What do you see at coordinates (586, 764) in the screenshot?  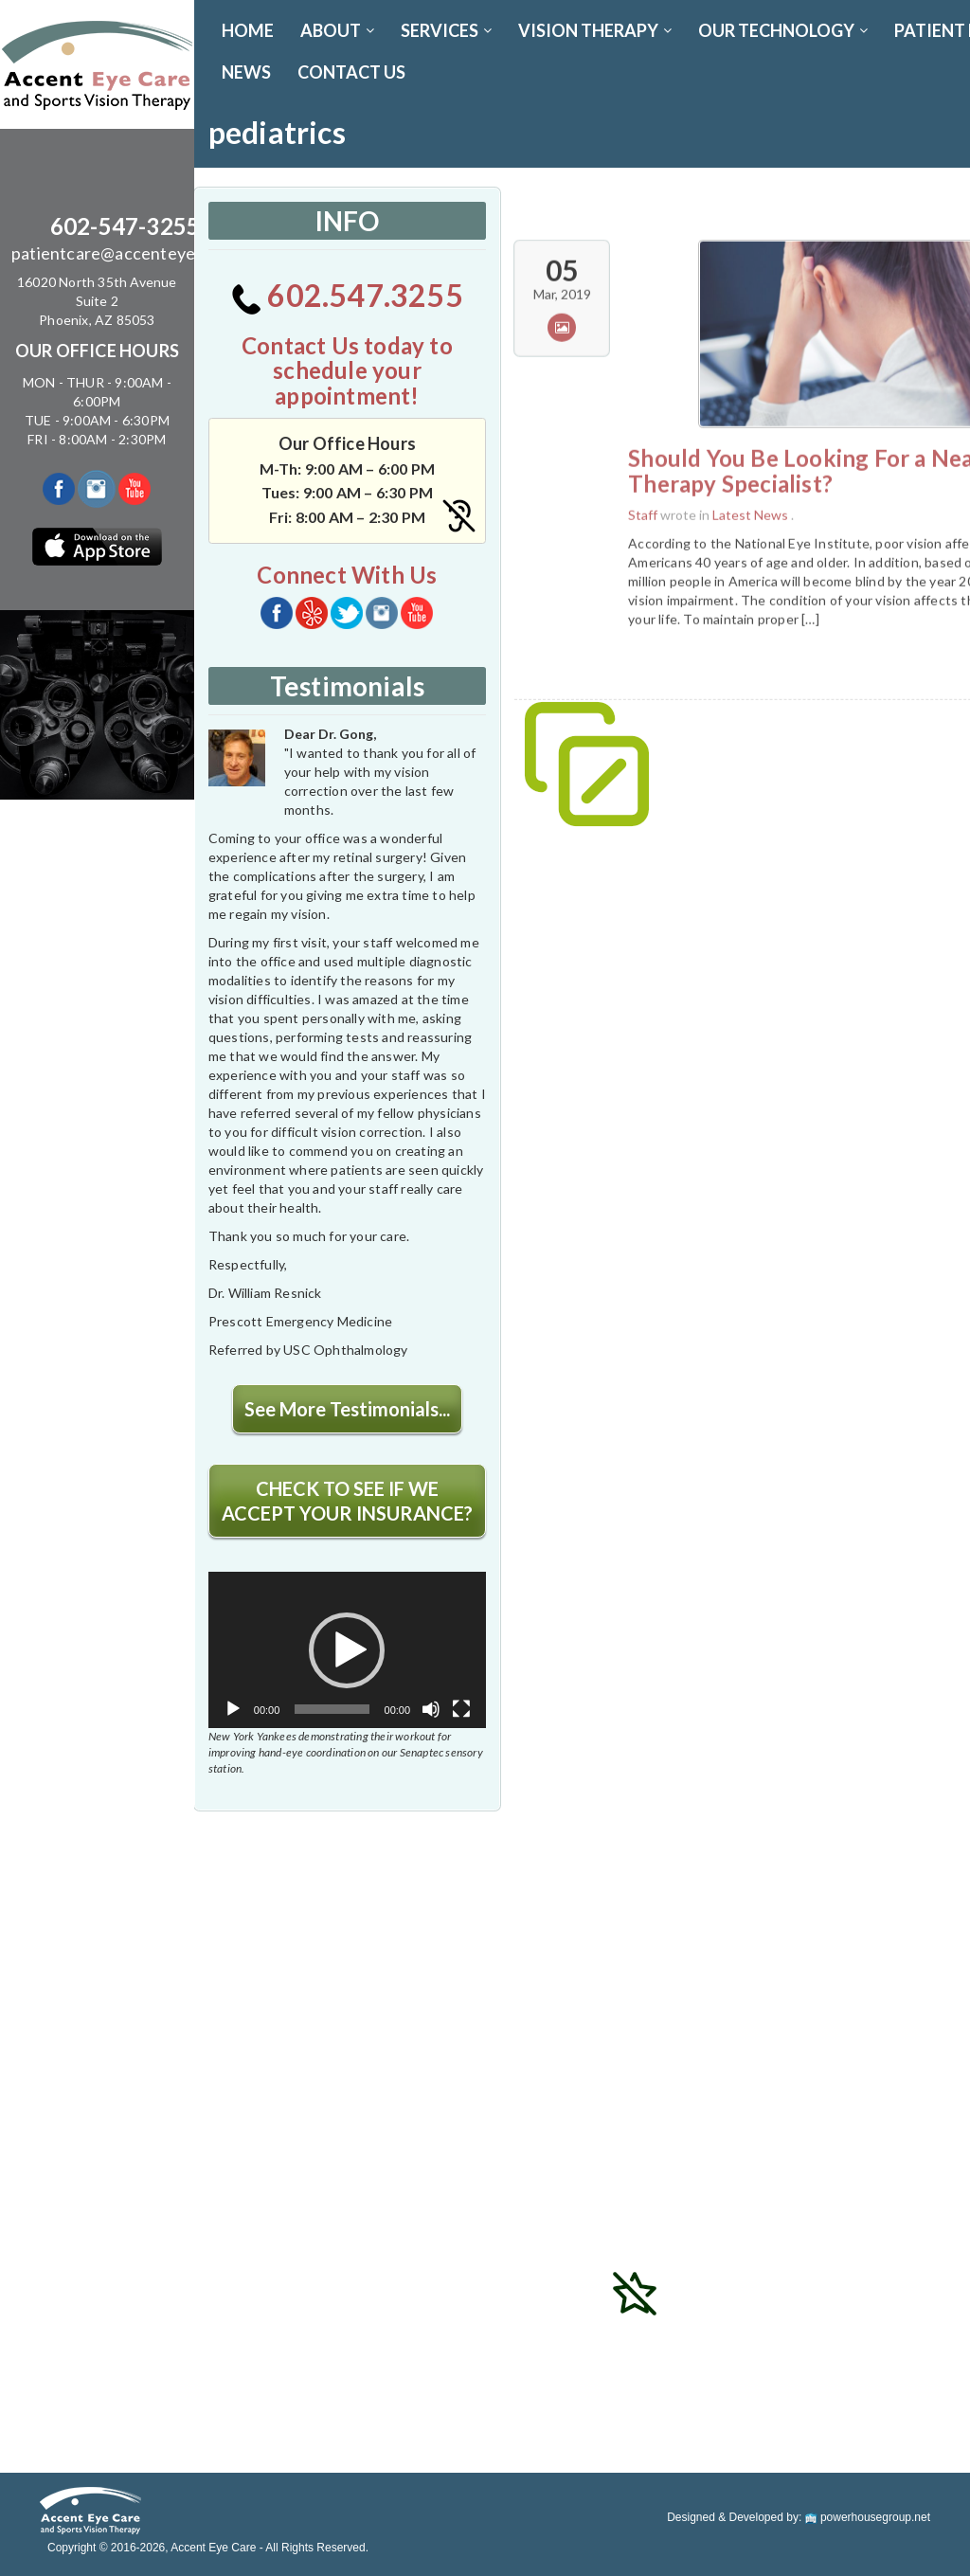 I see `copy action is disabled or unavailable` at bounding box center [586, 764].